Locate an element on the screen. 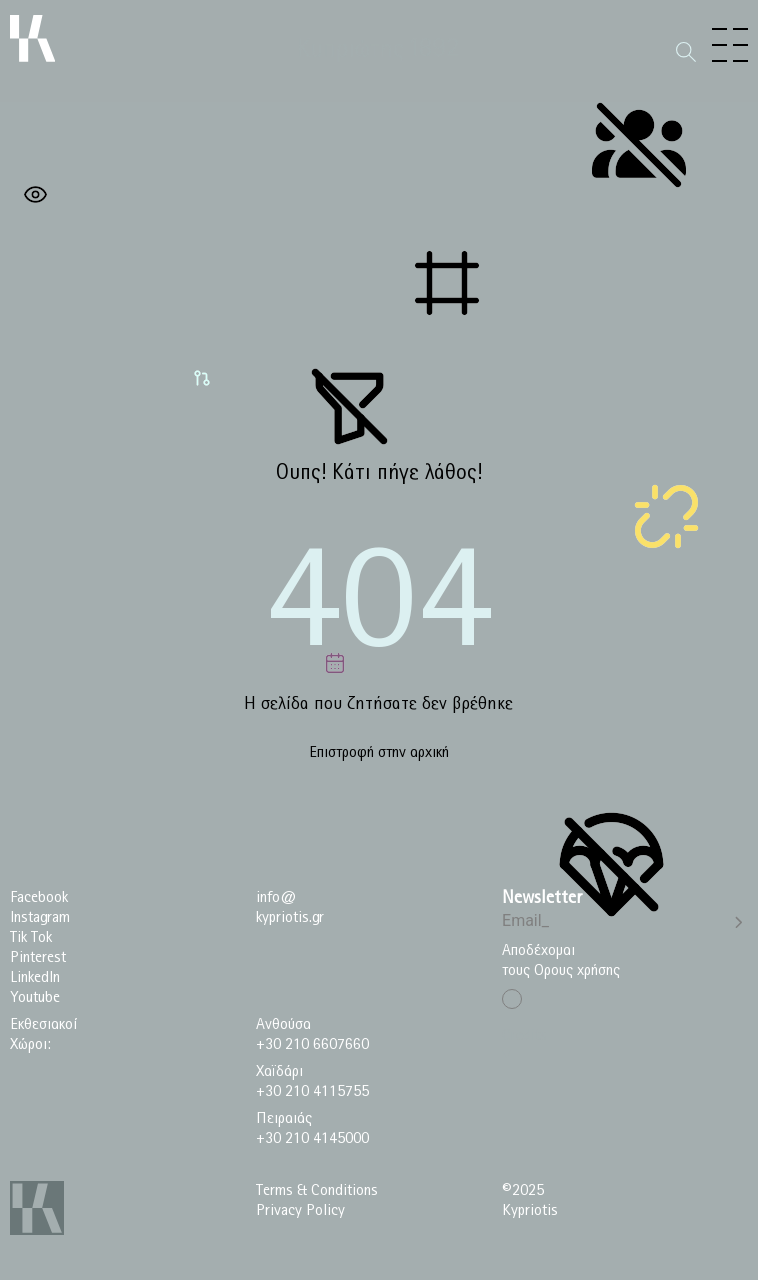 This screenshot has width=758, height=1280. create a new pull request is located at coordinates (202, 378).